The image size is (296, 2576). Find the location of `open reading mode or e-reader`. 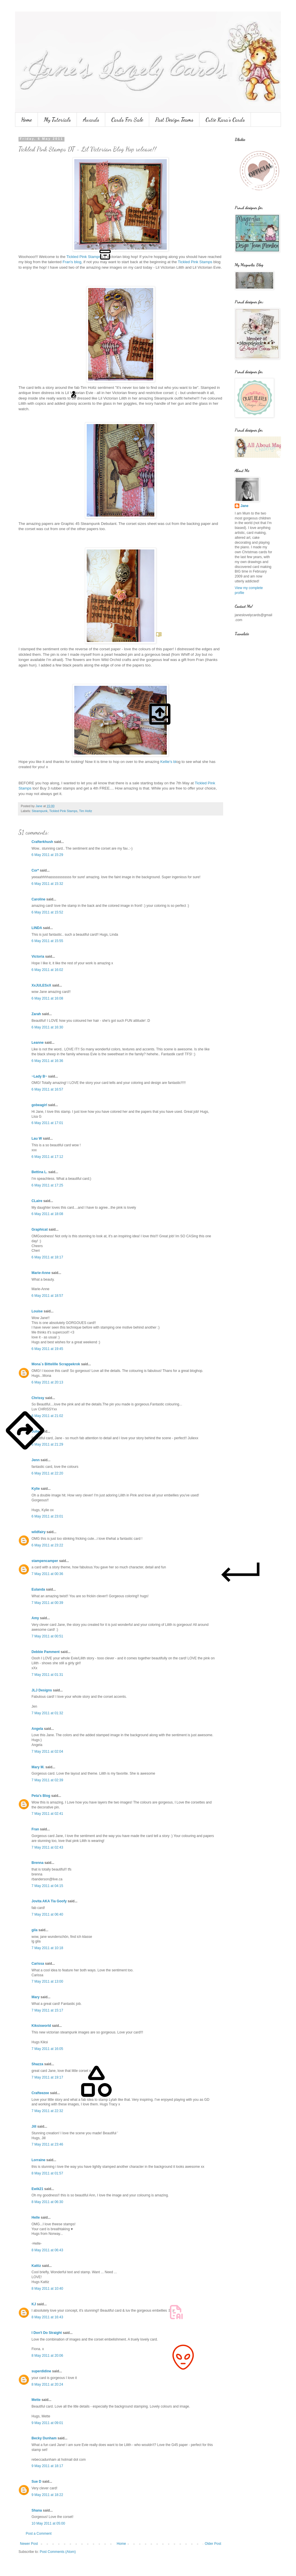

open reading mode or e-reader is located at coordinates (159, 634).